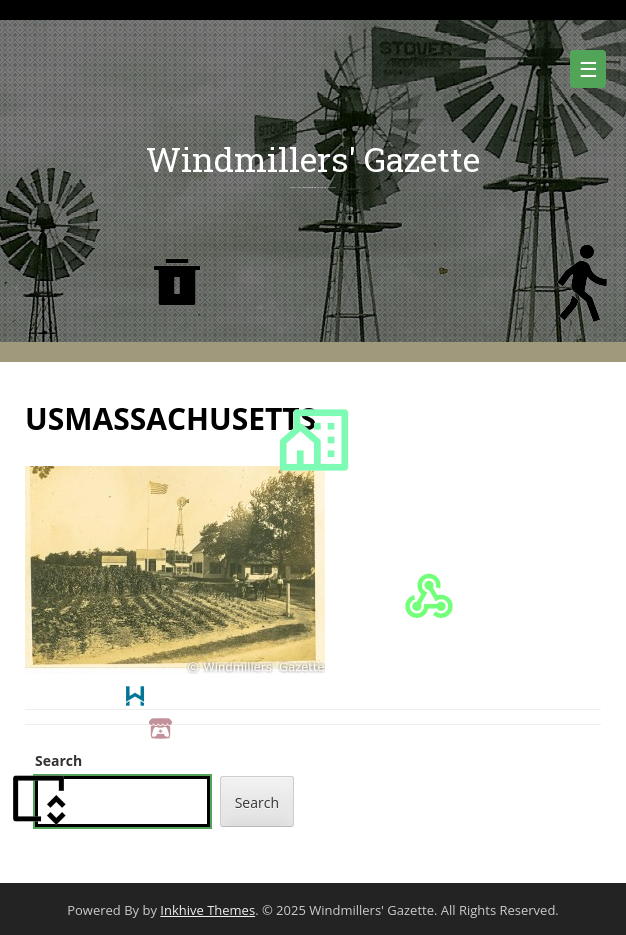 Image resolution: width=626 pixels, height=935 pixels. What do you see at coordinates (314, 440) in the screenshot?
I see `access community or neighborhood features` at bounding box center [314, 440].